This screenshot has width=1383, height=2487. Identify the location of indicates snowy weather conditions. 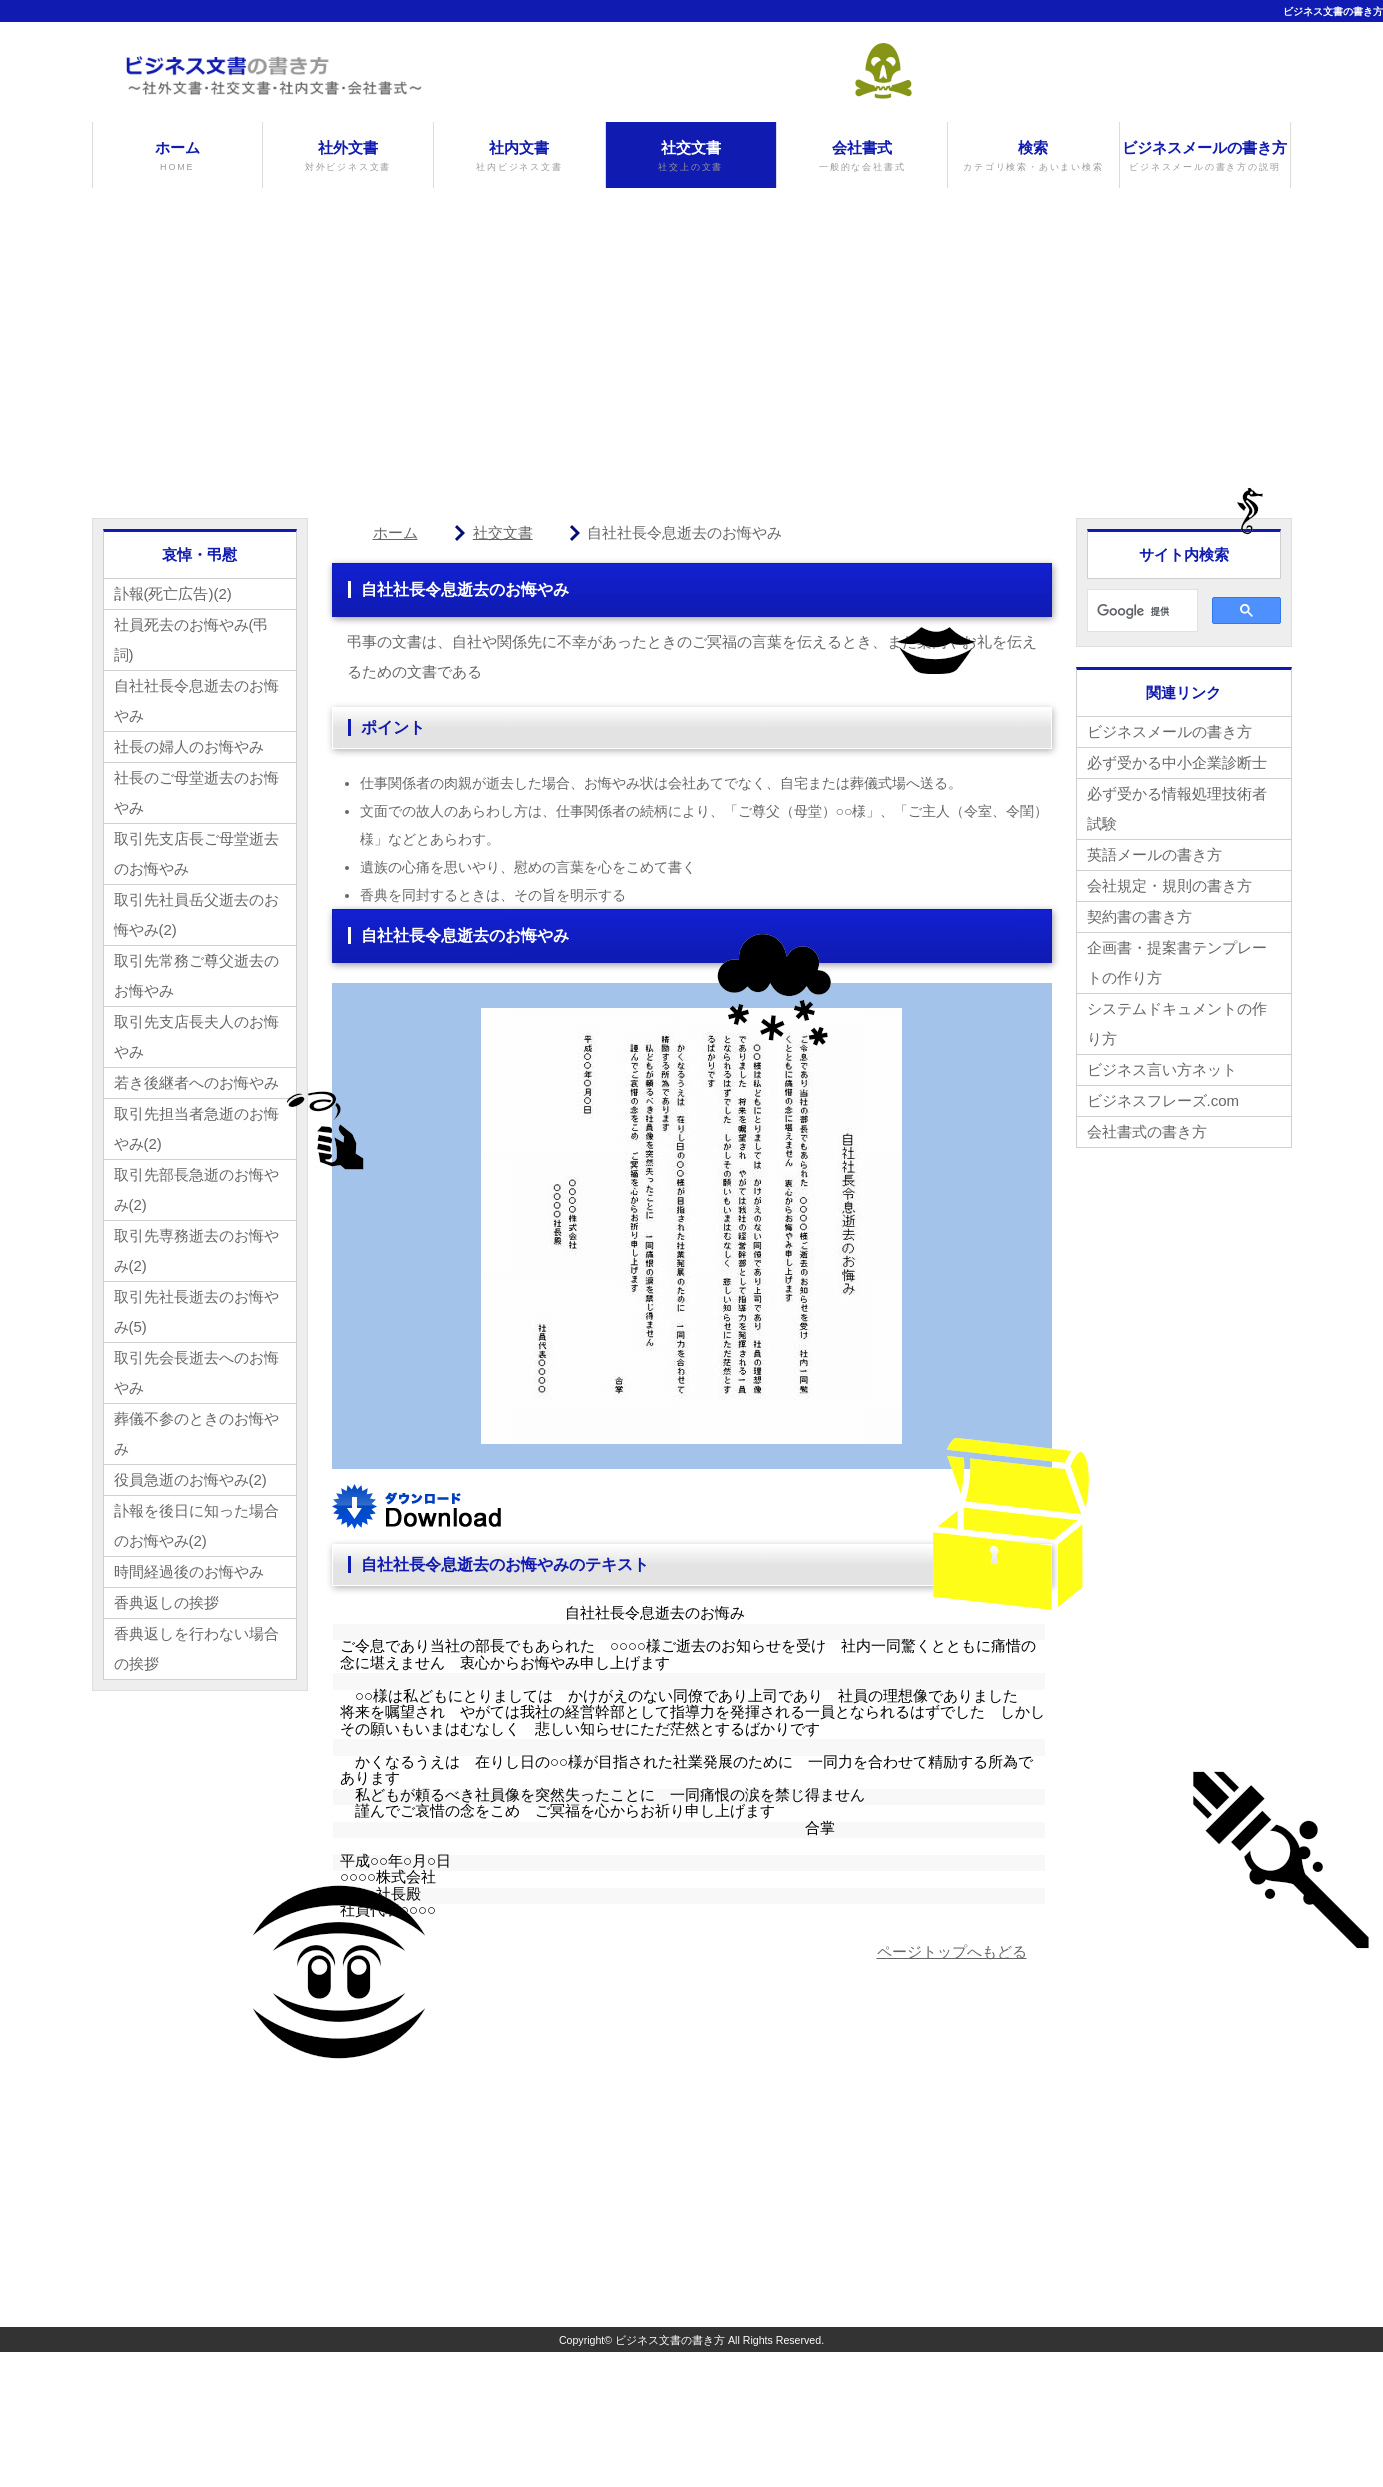
(774, 990).